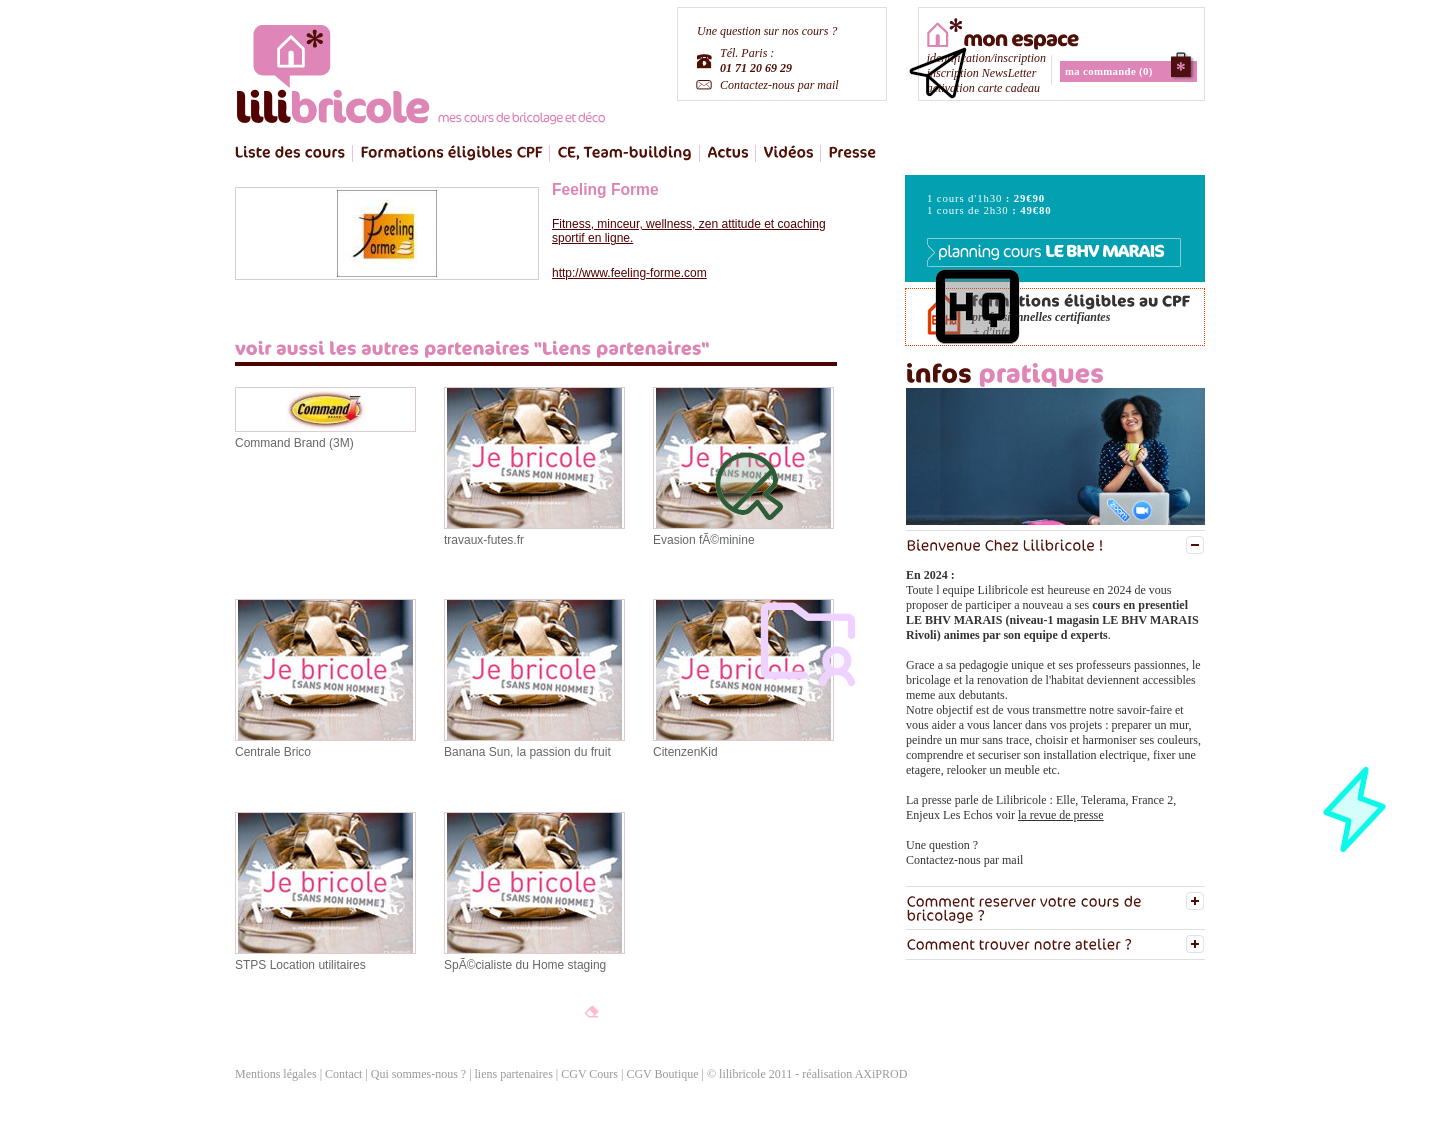  Describe the element at coordinates (977, 306) in the screenshot. I see `toggle high quality video or audio playback` at that location.